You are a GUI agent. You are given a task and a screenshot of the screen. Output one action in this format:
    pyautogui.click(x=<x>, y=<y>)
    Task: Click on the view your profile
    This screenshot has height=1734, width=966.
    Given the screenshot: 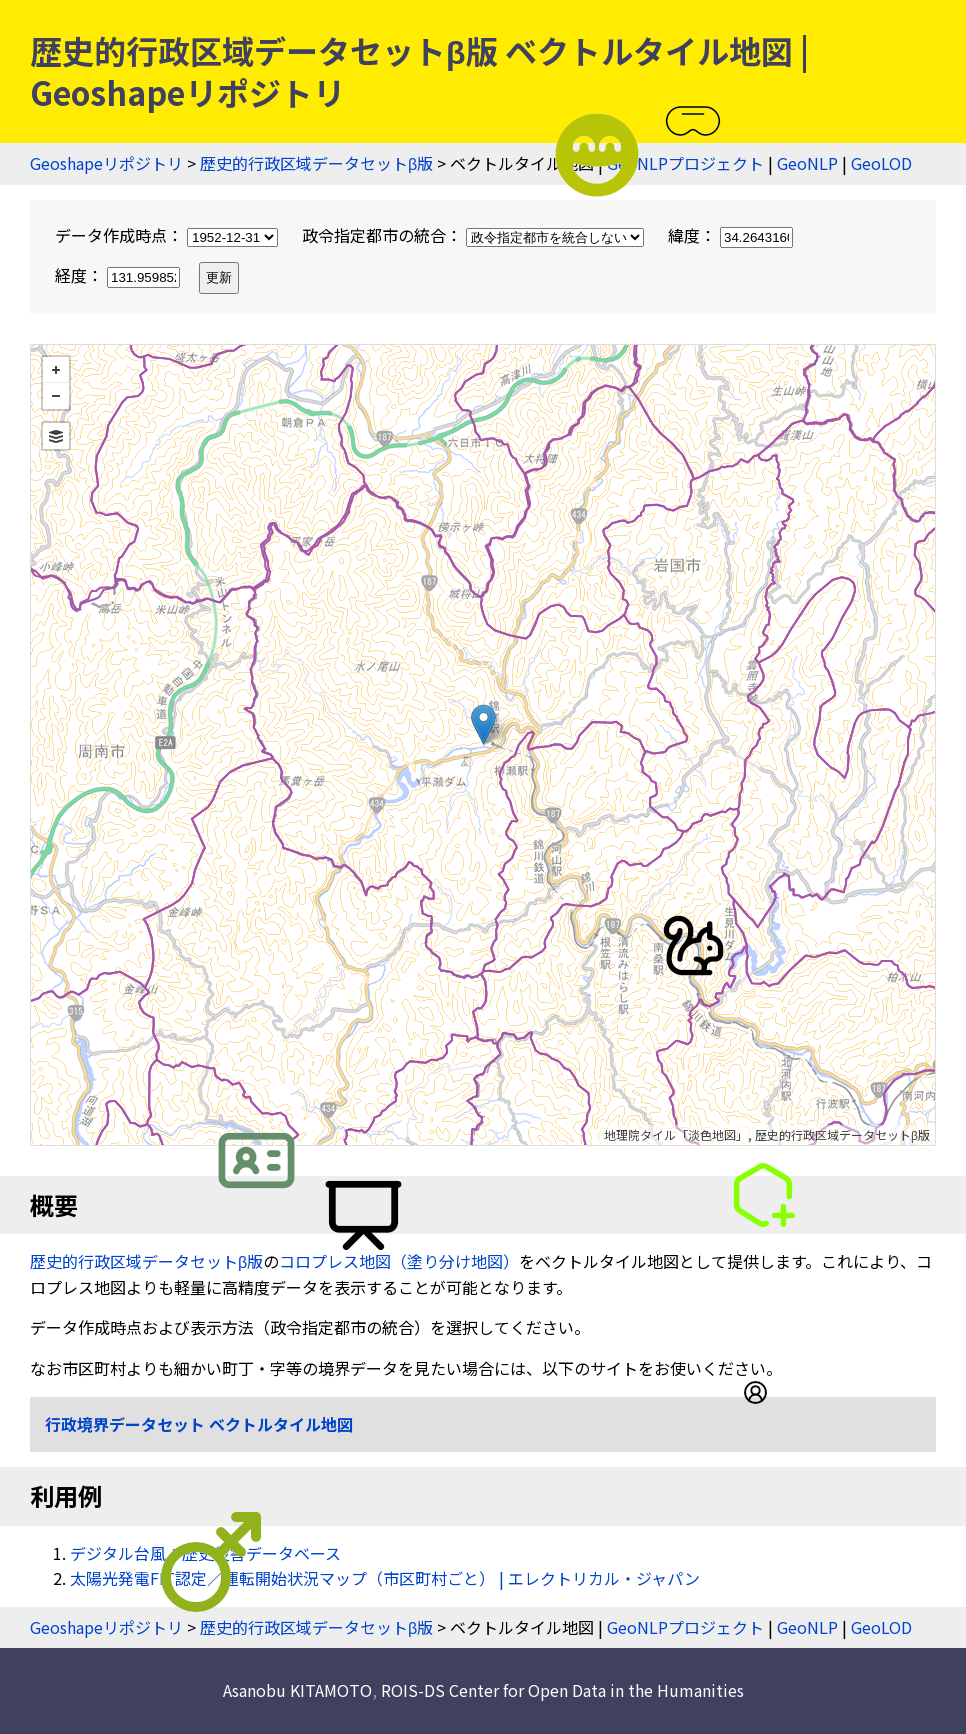 What is the action you would take?
    pyautogui.click(x=755, y=1392)
    